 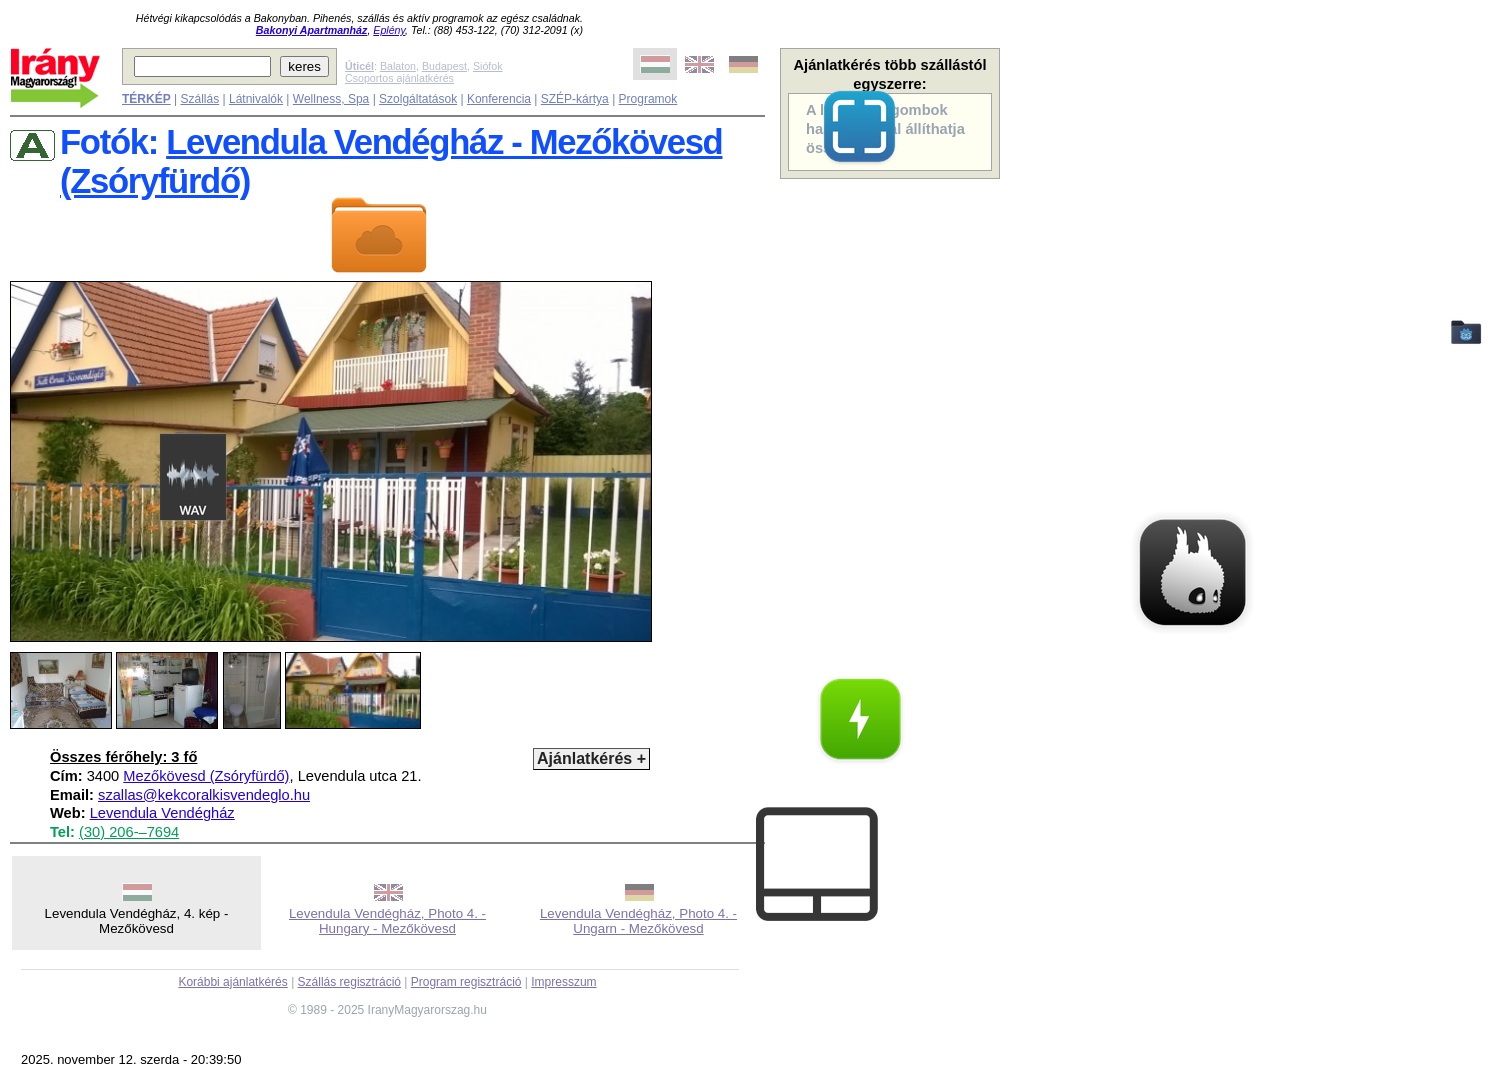 I want to click on configure hot corners settings, so click(x=859, y=126).